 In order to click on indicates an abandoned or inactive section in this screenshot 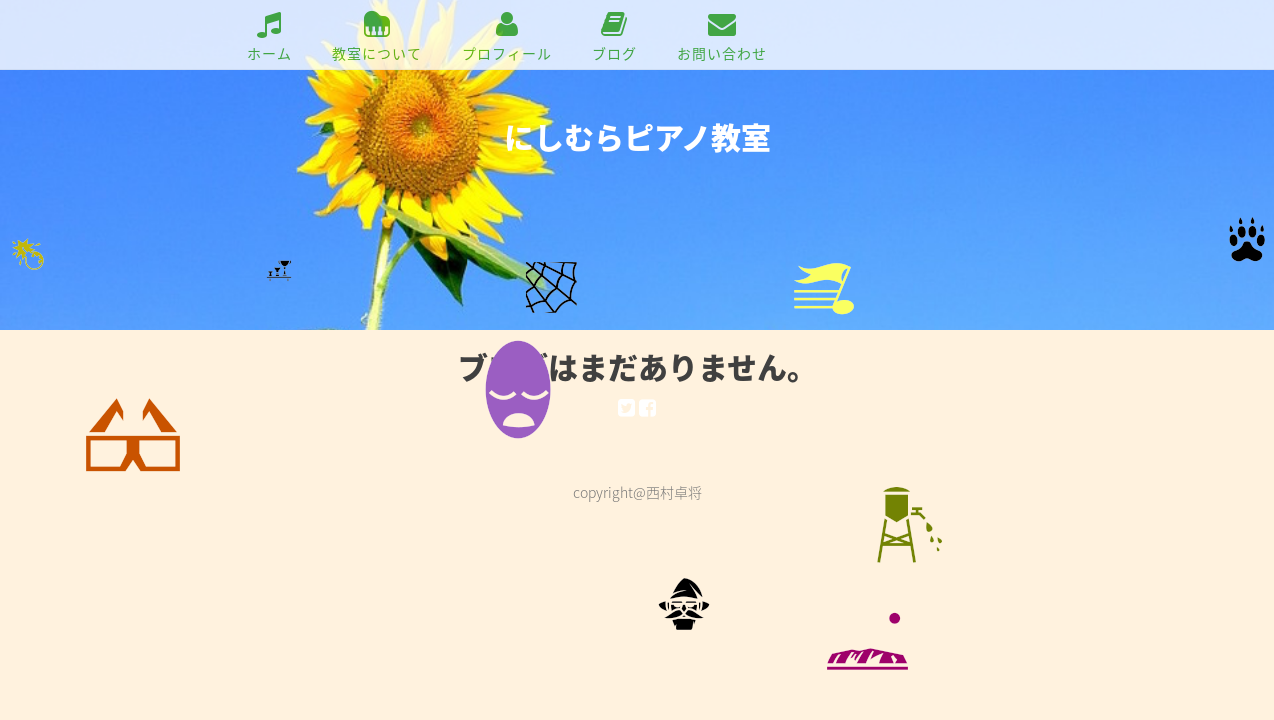, I will do `click(551, 287)`.